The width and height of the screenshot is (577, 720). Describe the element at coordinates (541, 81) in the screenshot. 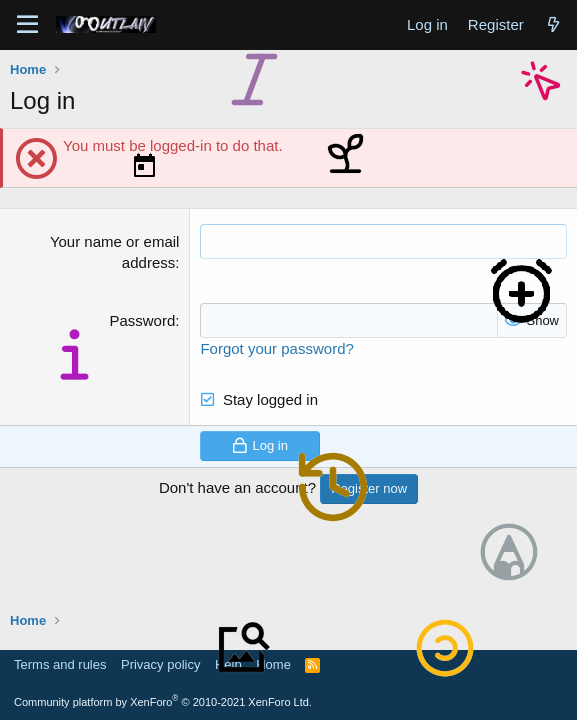

I see `click or tap to interact` at that location.